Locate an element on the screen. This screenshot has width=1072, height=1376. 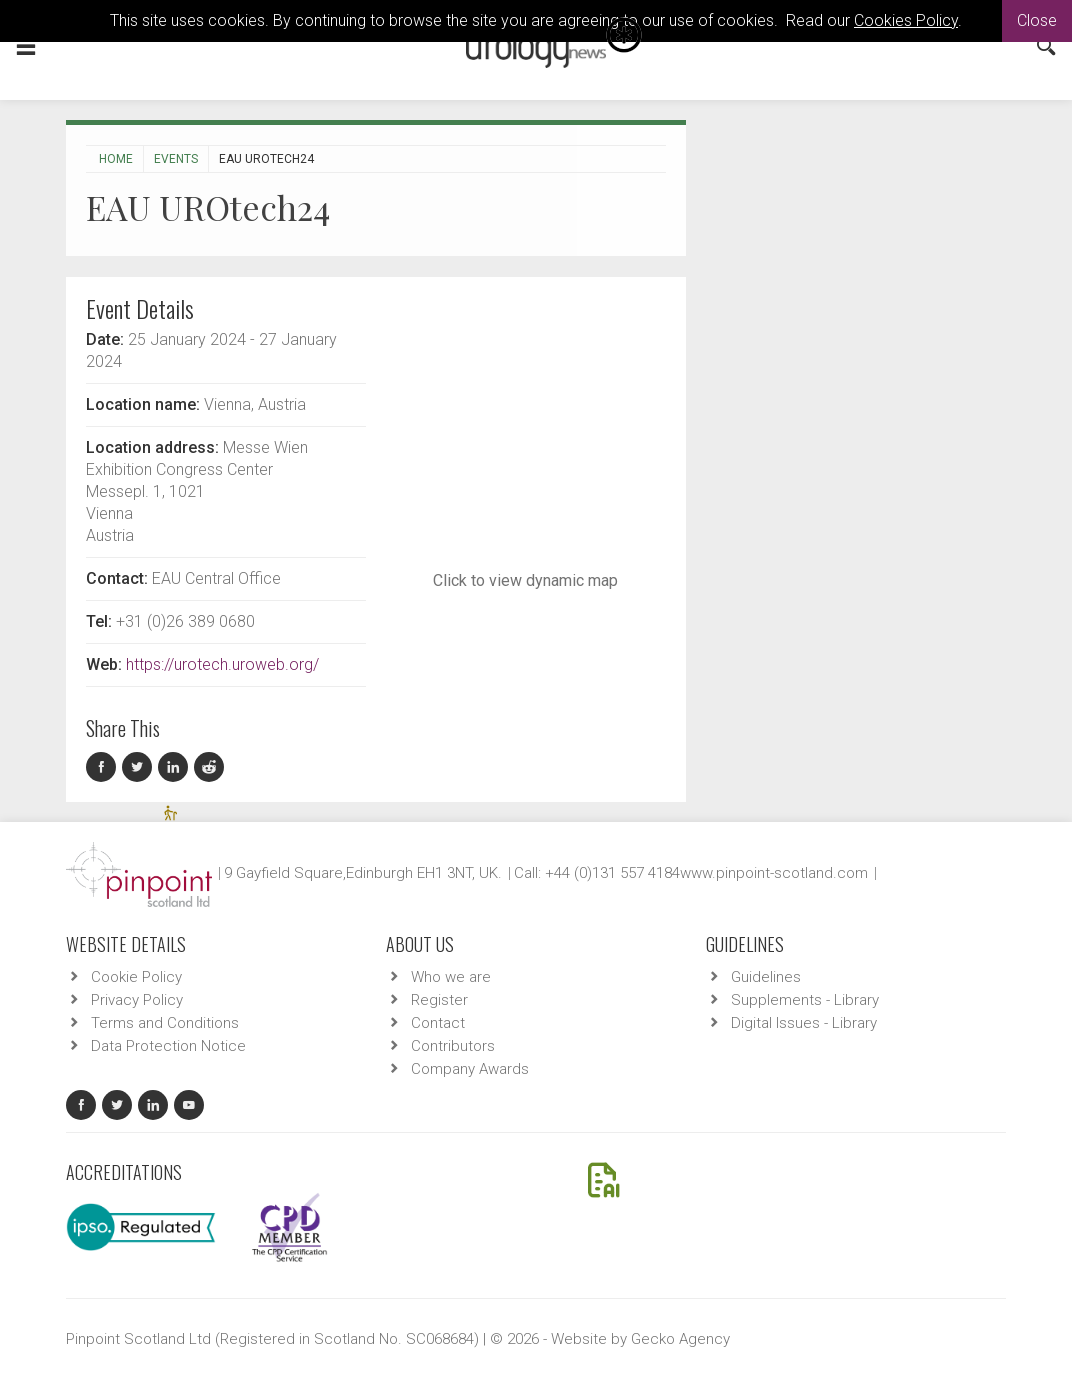
indicates senior or elderly user category is located at coordinates (171, 813).